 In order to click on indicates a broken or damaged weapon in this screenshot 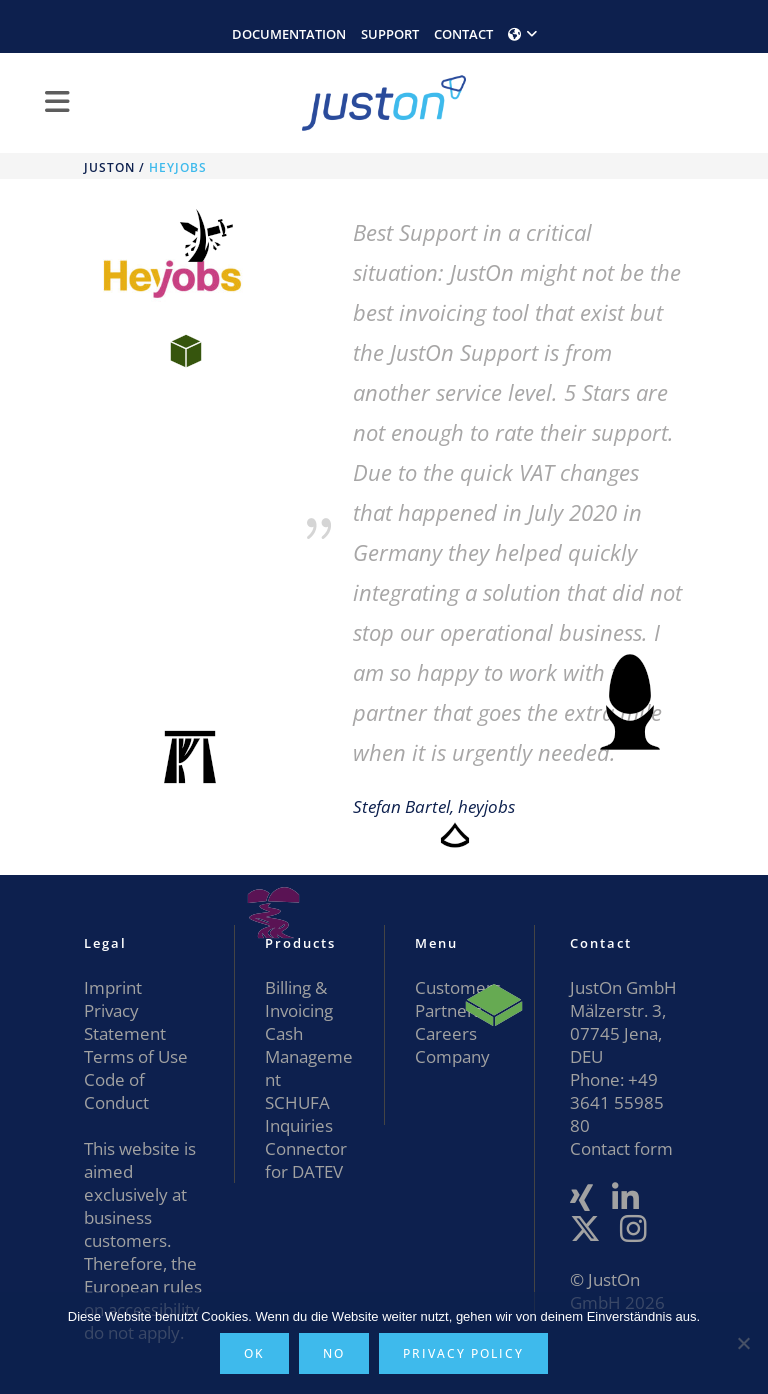, I will do `click(206, 235)`.